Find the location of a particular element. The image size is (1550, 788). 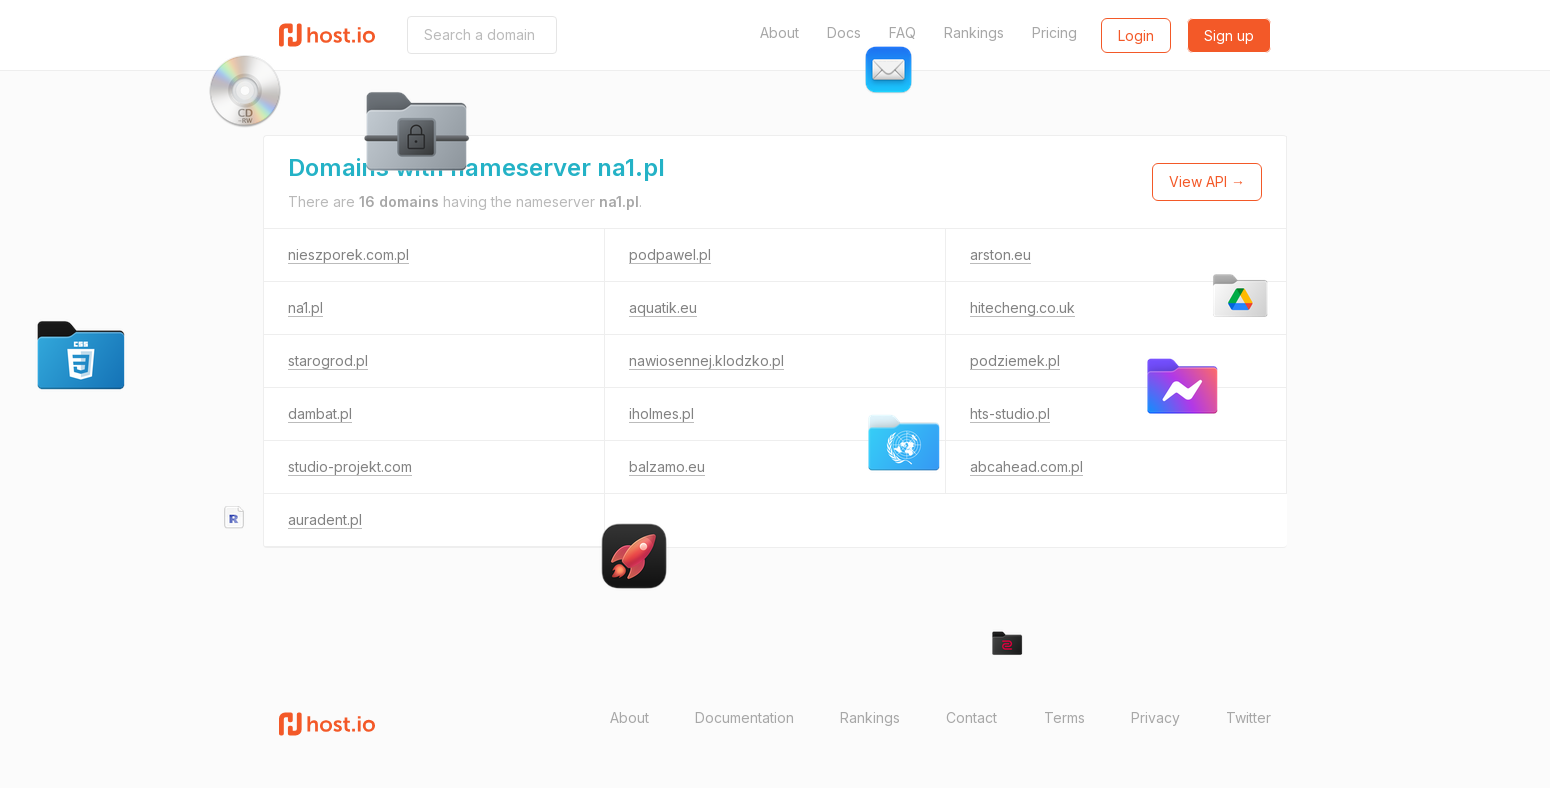

access a password-protected folder is located at coordinates (416, 134).